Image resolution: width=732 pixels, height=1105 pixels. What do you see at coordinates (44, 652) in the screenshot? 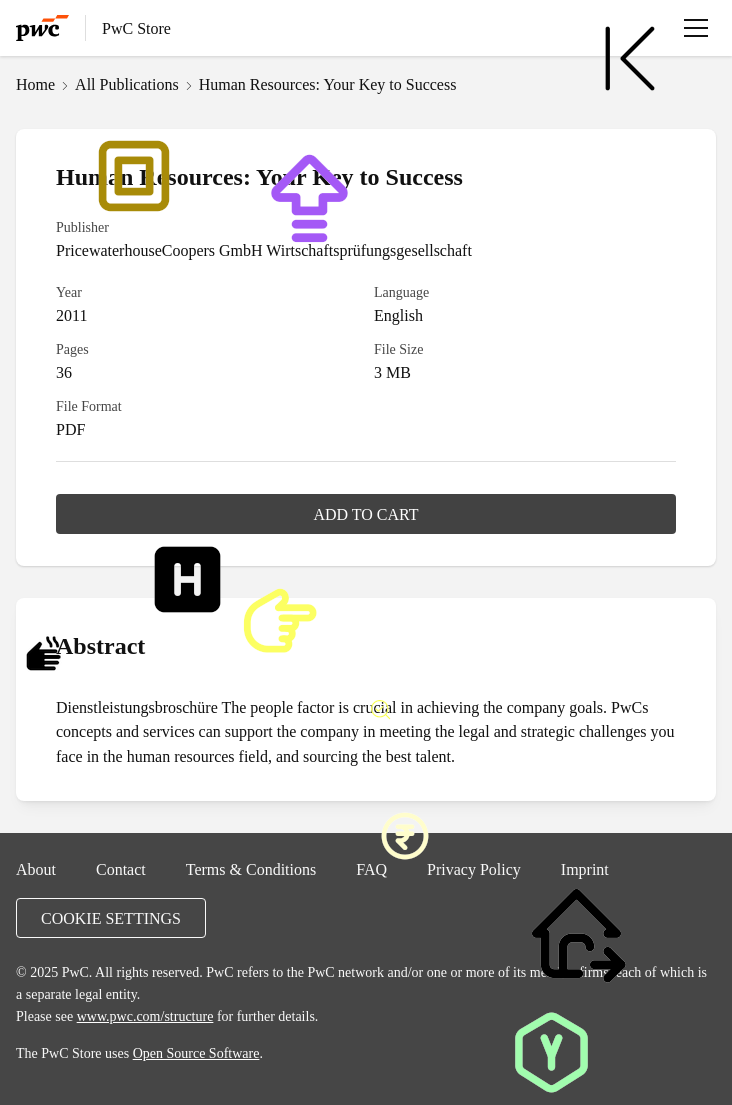
I see `activate hand dryer` at bounding box center [44, 652].